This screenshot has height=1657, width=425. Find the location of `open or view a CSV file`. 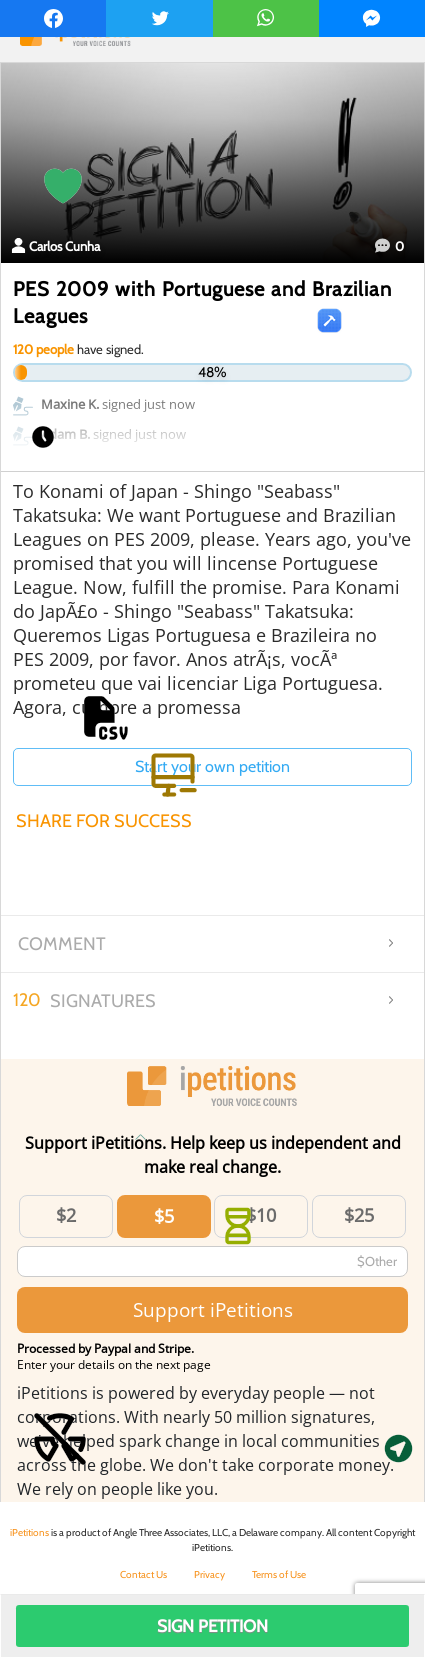

open or view a CSV file is located at coordinates (104, 716).